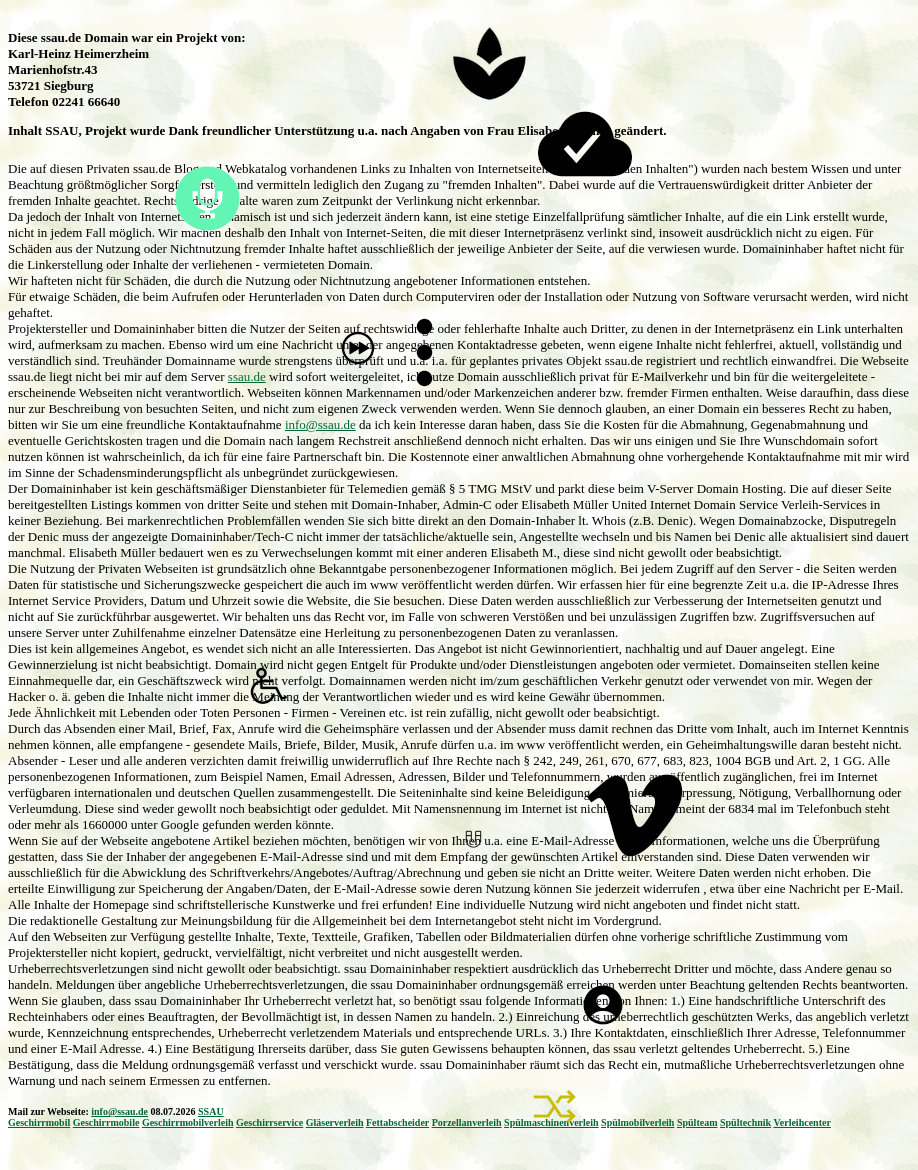  Describe the element at coordinates (473, 838) in the screenshot. I see `activate magnetic snap or alignment tool` at that location.